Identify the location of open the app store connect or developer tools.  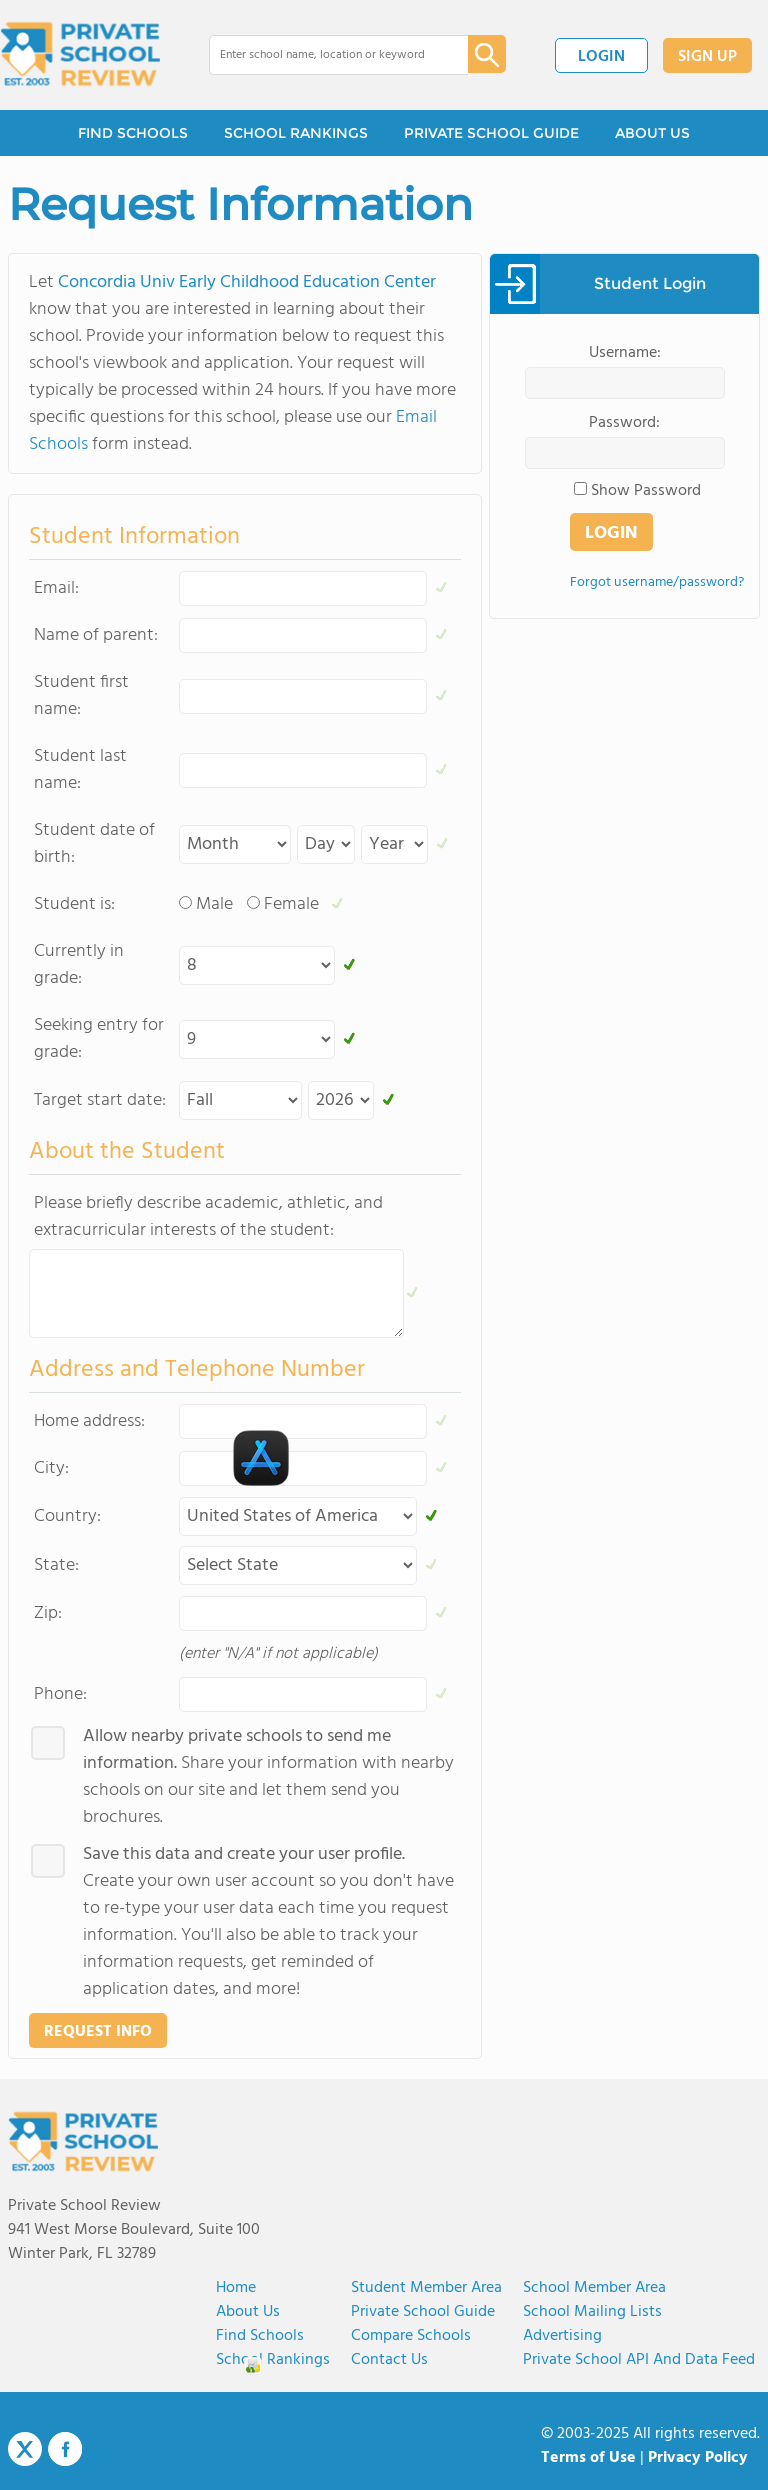
(261, 1458).